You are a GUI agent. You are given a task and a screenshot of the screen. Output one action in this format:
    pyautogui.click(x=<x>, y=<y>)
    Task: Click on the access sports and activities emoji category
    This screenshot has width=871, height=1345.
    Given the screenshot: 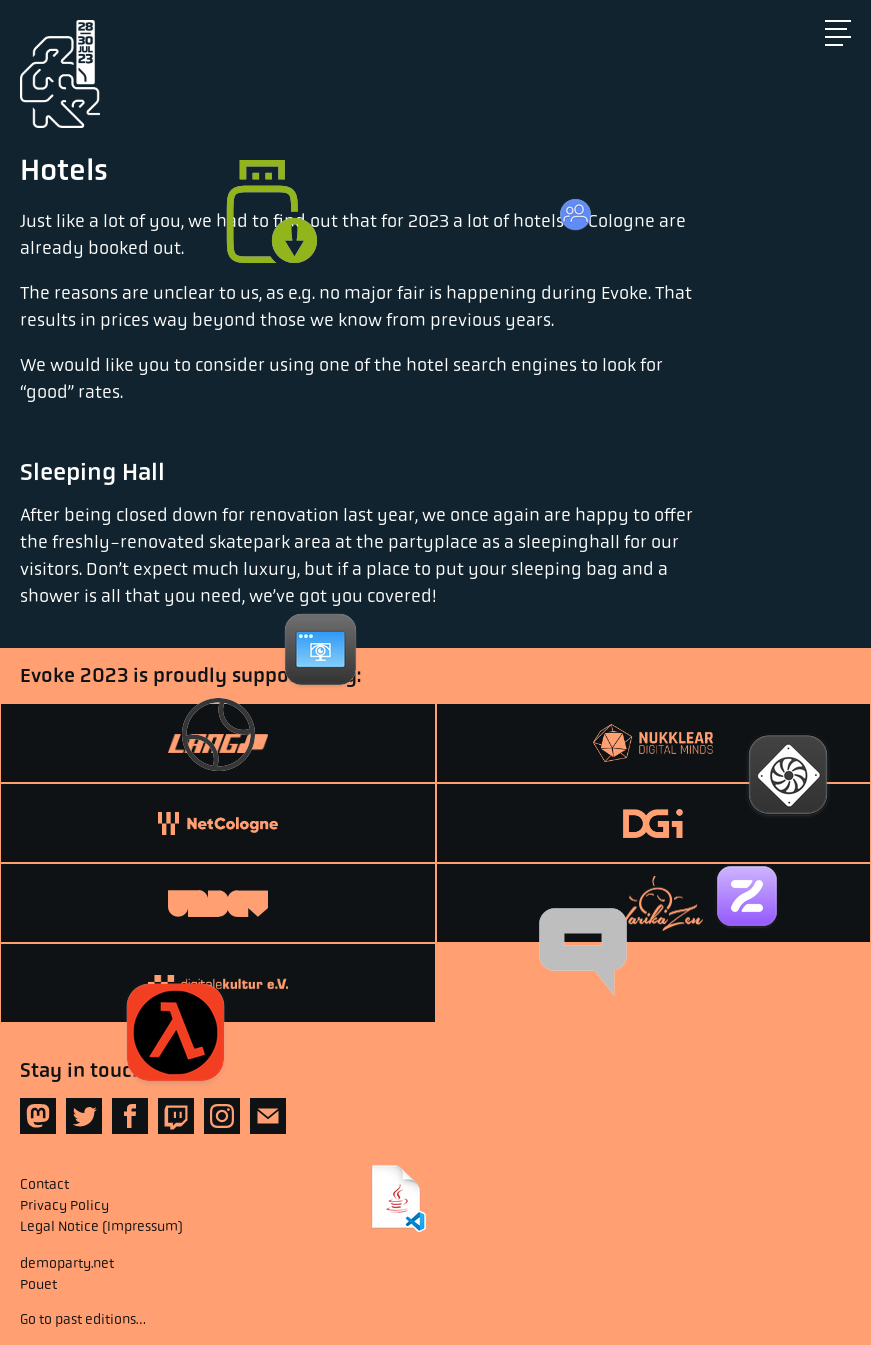 What is the action you would take?
    pyautogui.click(x=218, y=734)
    